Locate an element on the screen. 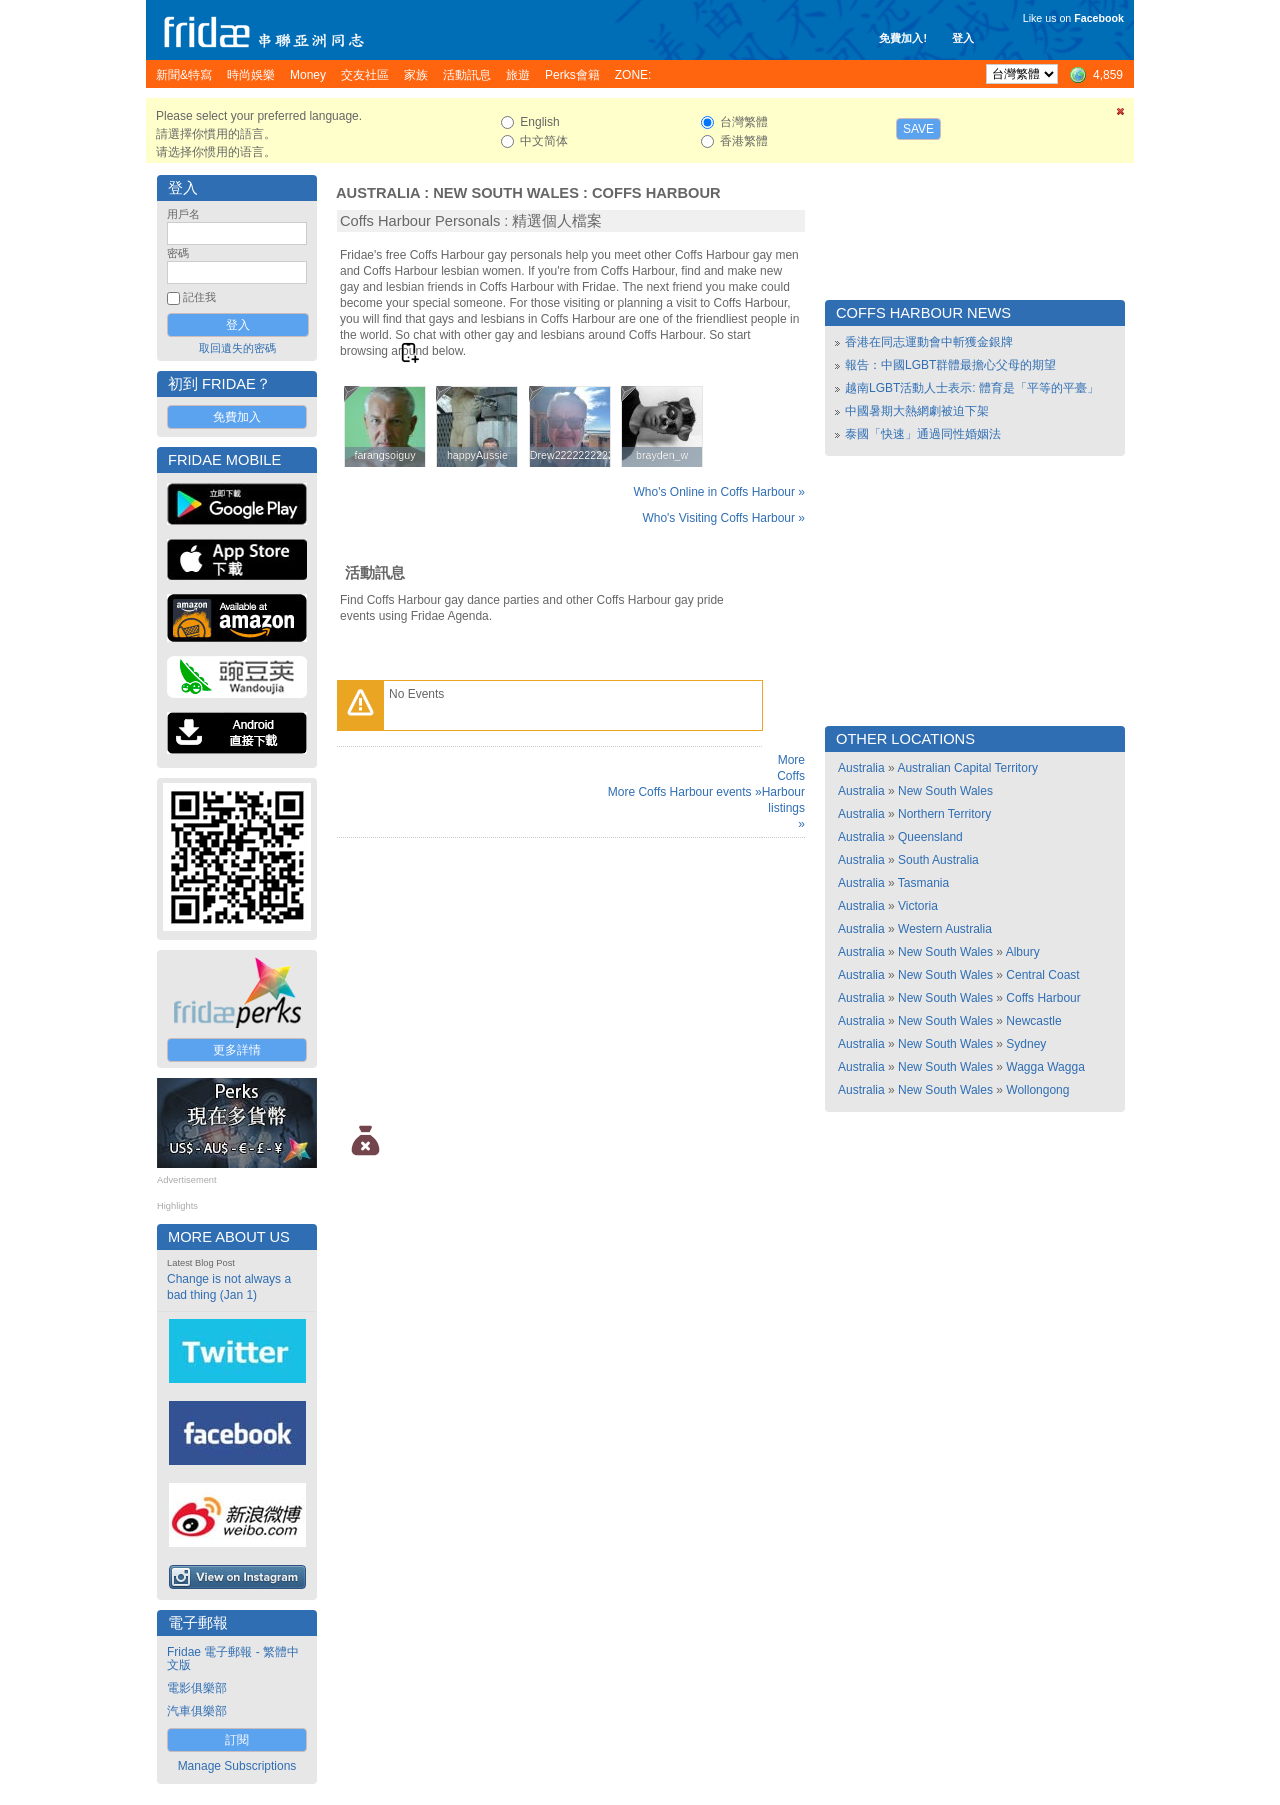 This screenshot has height=1805, width=1280. remove item from cart or bag is located at coordinates (365, 1140).